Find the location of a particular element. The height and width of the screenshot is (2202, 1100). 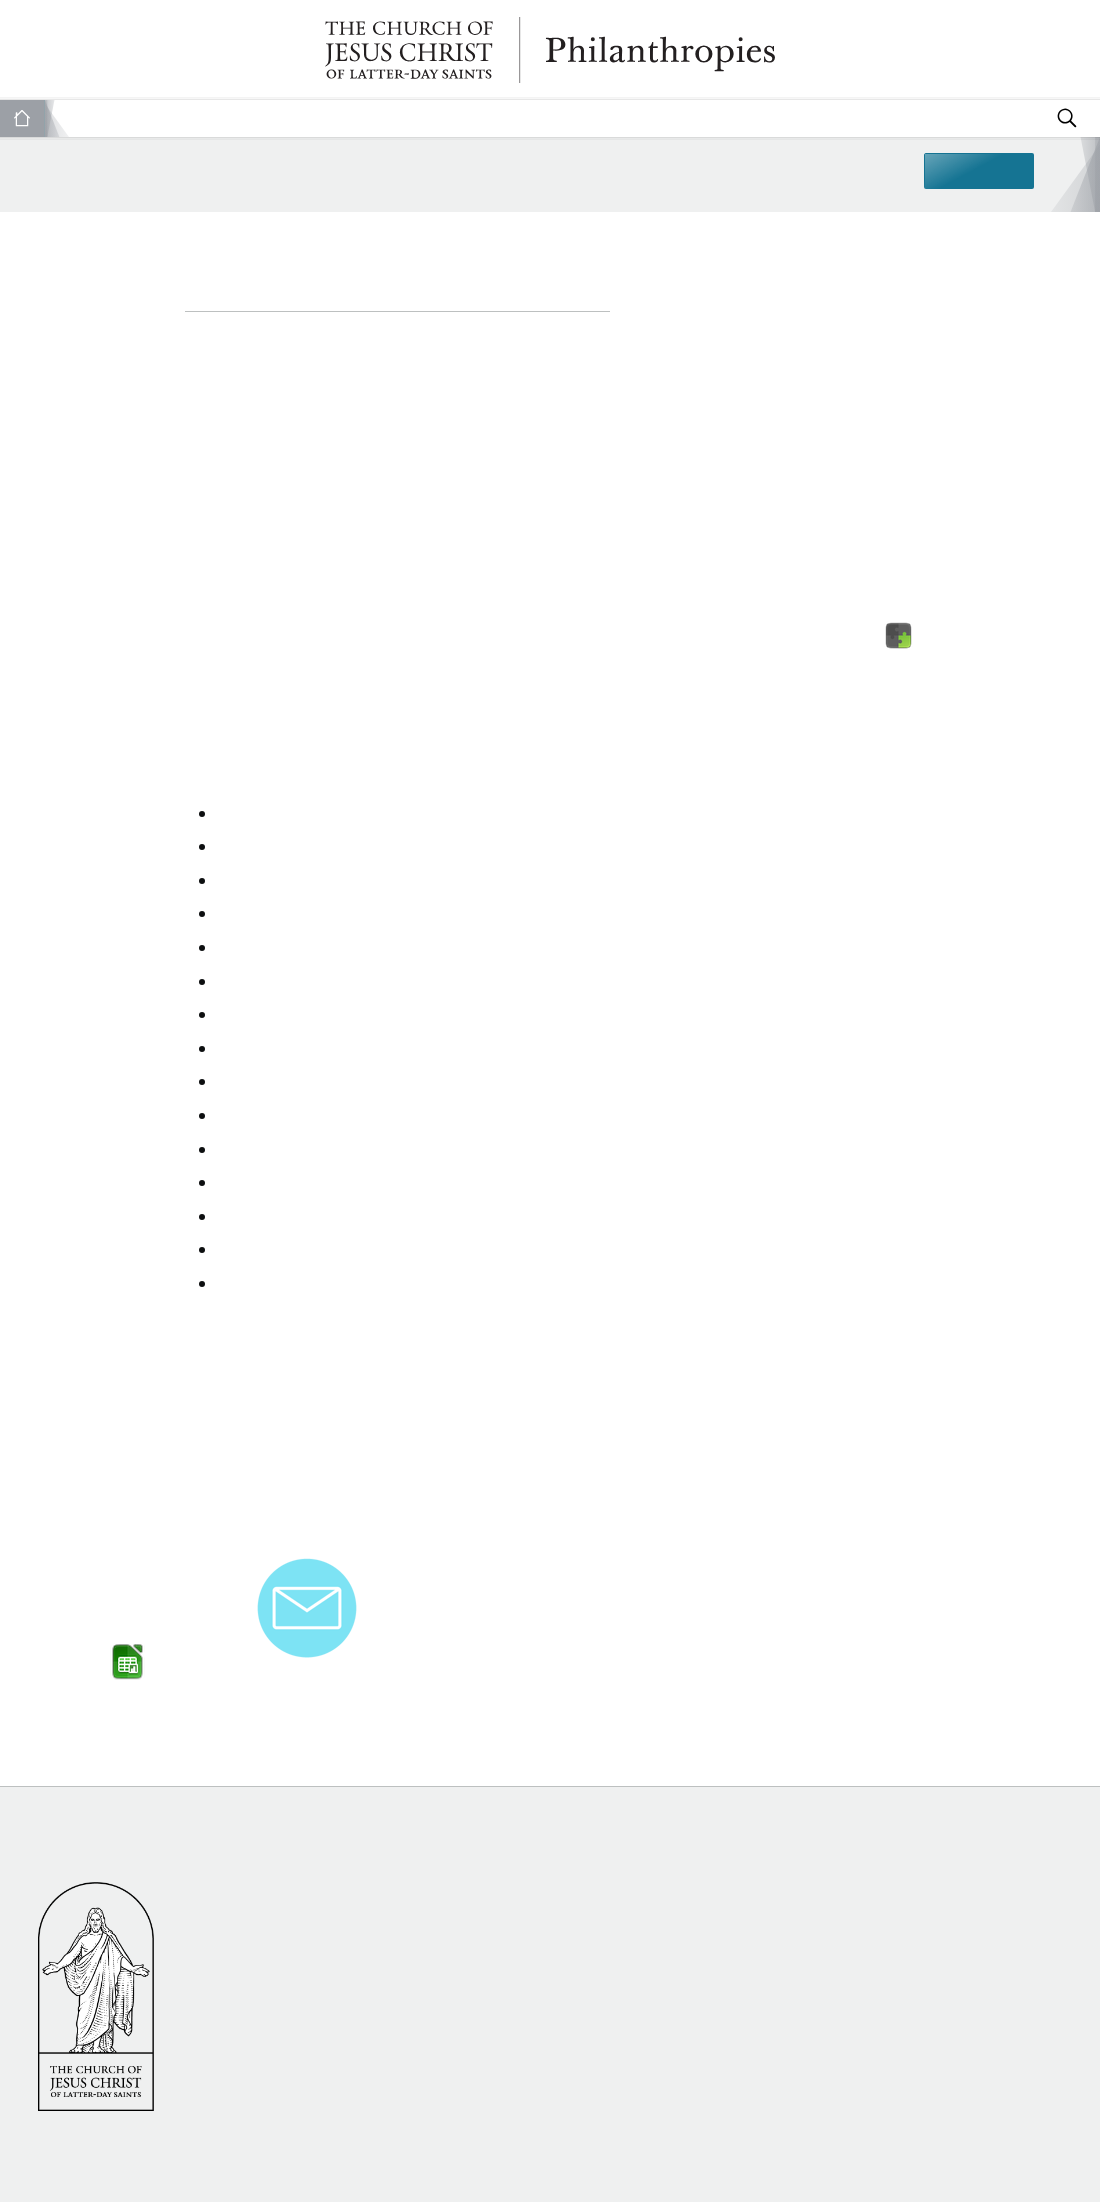

open gnome extensions manager is located at coordinates (898, 635).